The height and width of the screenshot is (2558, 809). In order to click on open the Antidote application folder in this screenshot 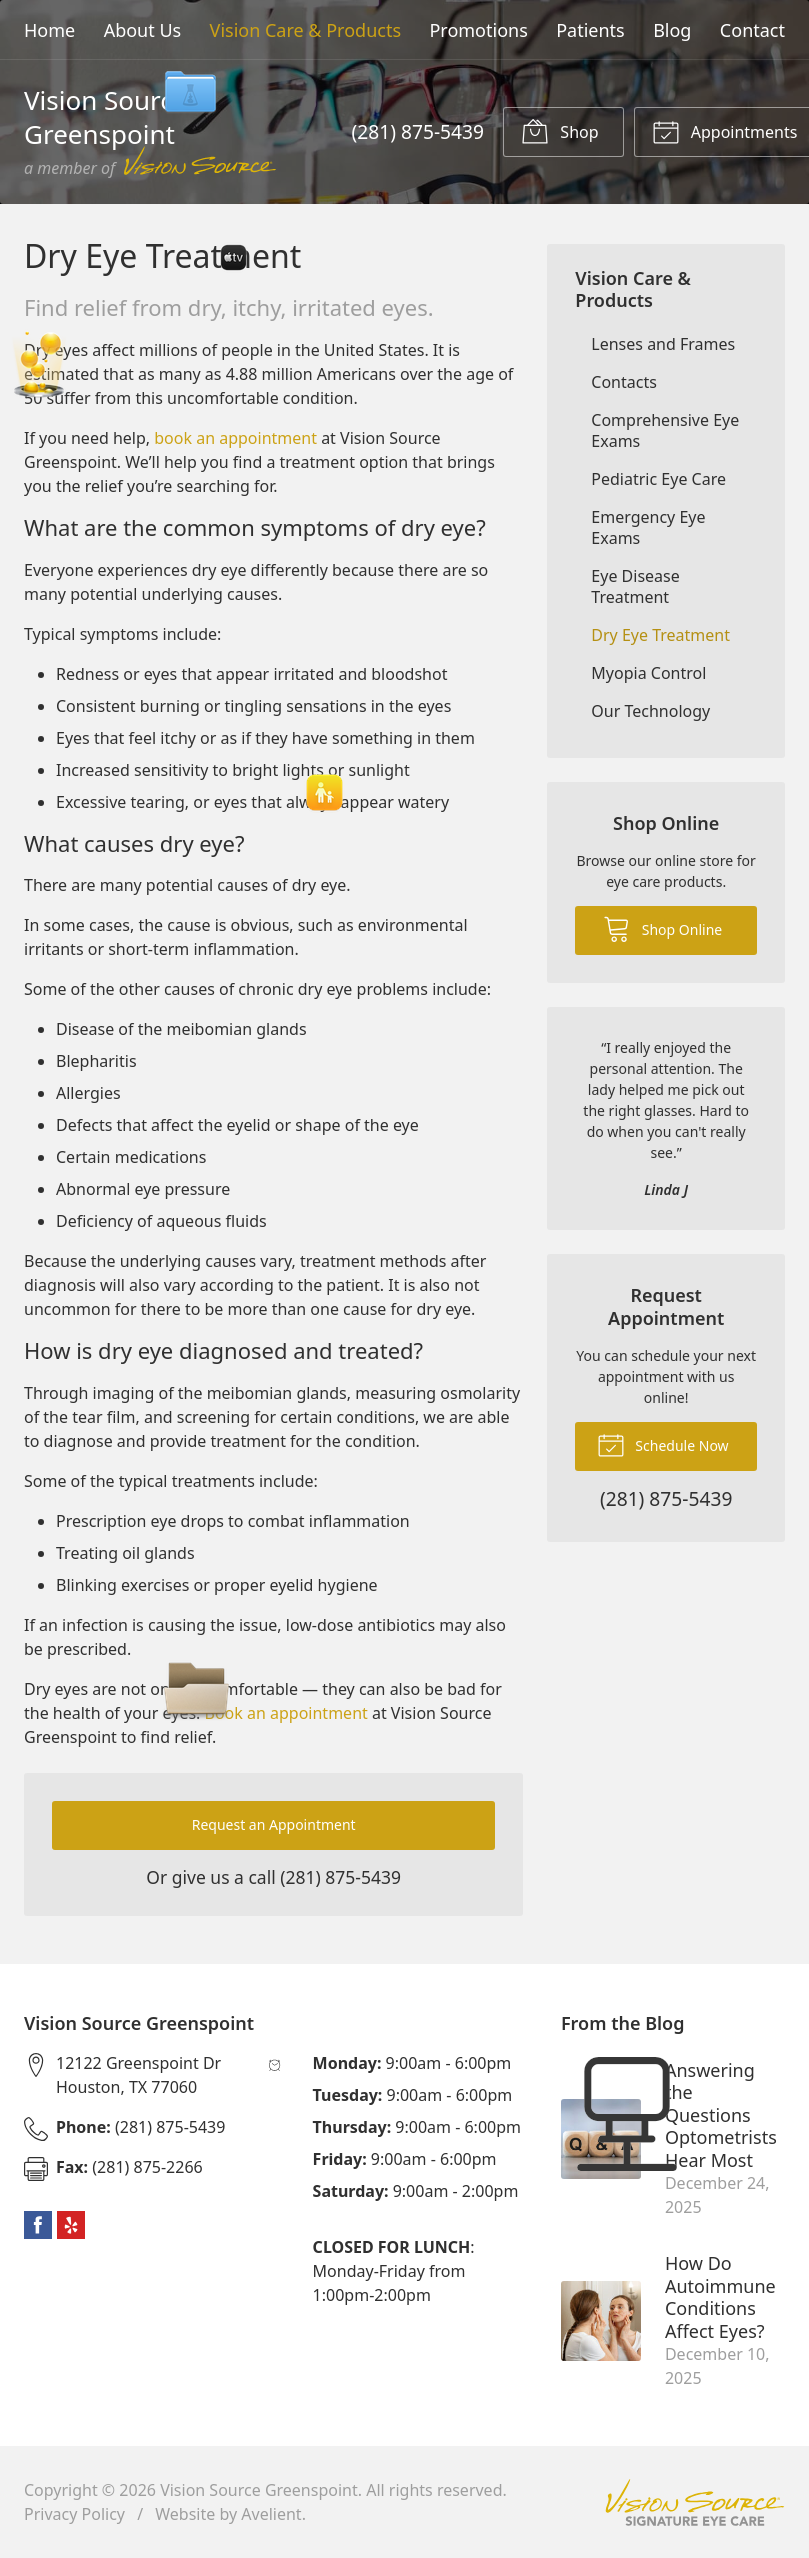, I will do `click(190, 91)`.